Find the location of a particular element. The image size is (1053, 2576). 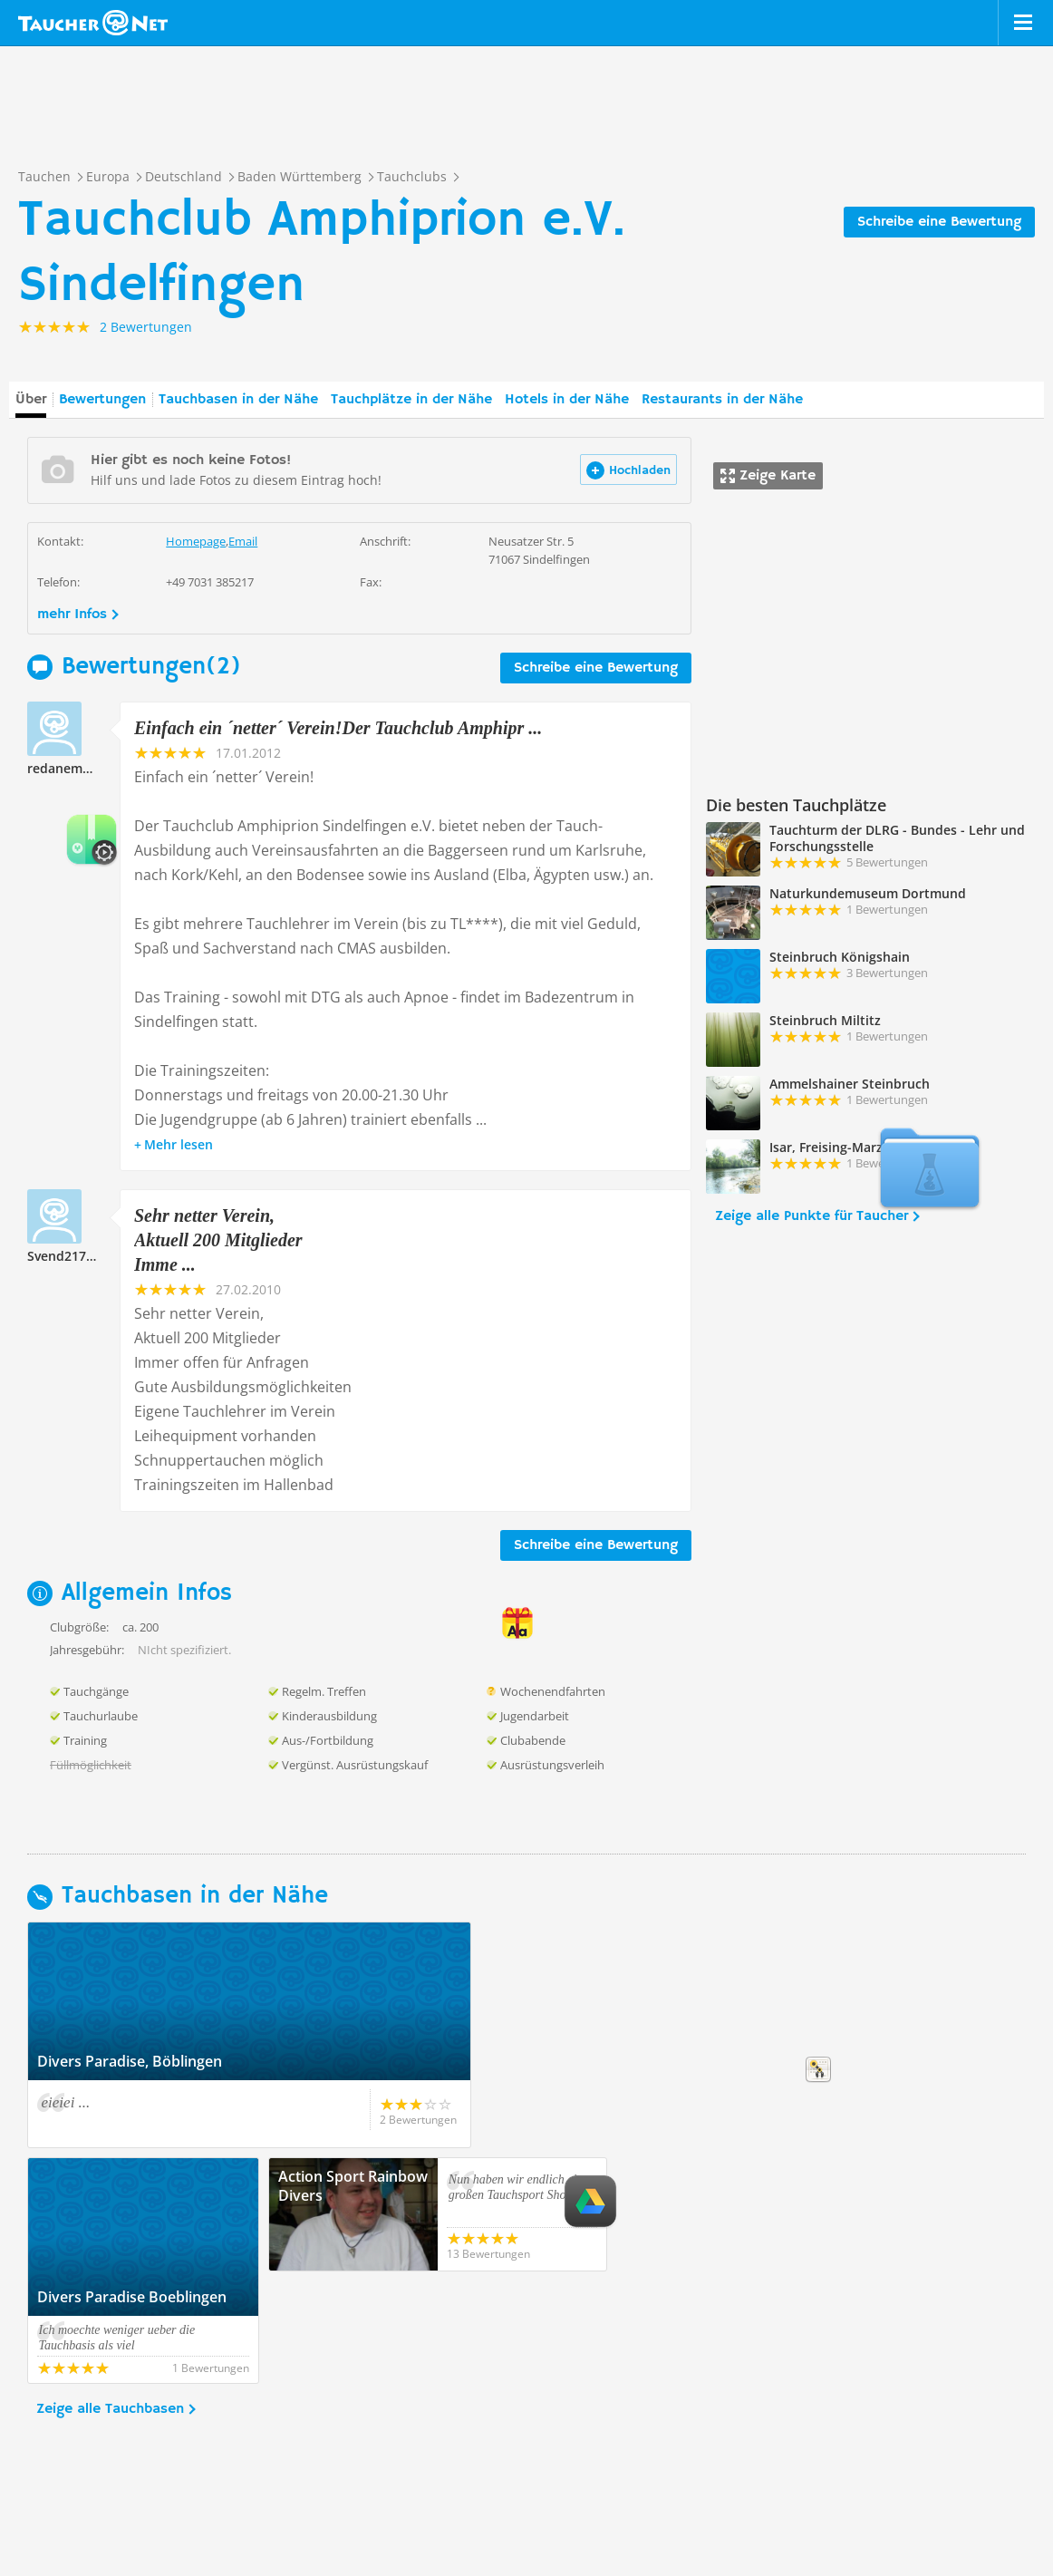

open GNOME Builder development environment is located at coordinates (818, 2069).